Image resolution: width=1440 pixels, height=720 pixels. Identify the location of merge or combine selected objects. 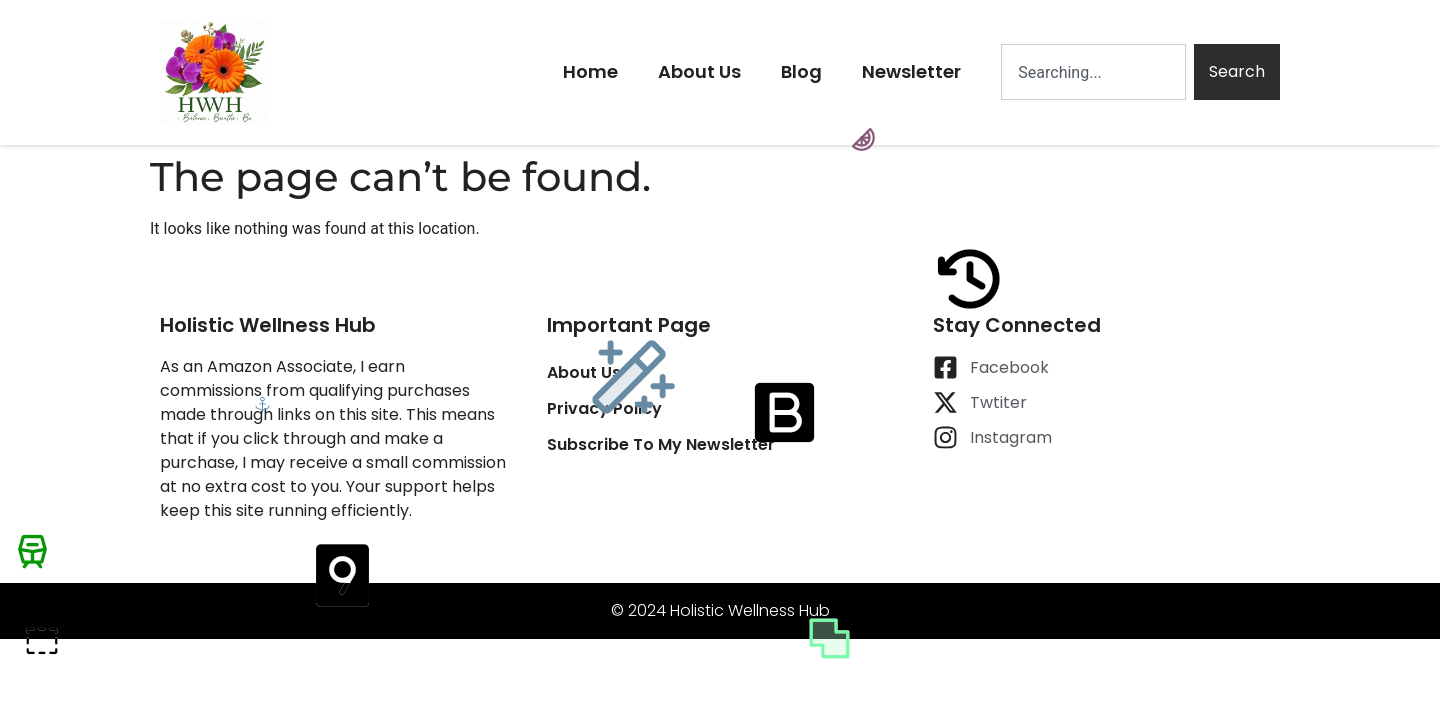
(829, 638).